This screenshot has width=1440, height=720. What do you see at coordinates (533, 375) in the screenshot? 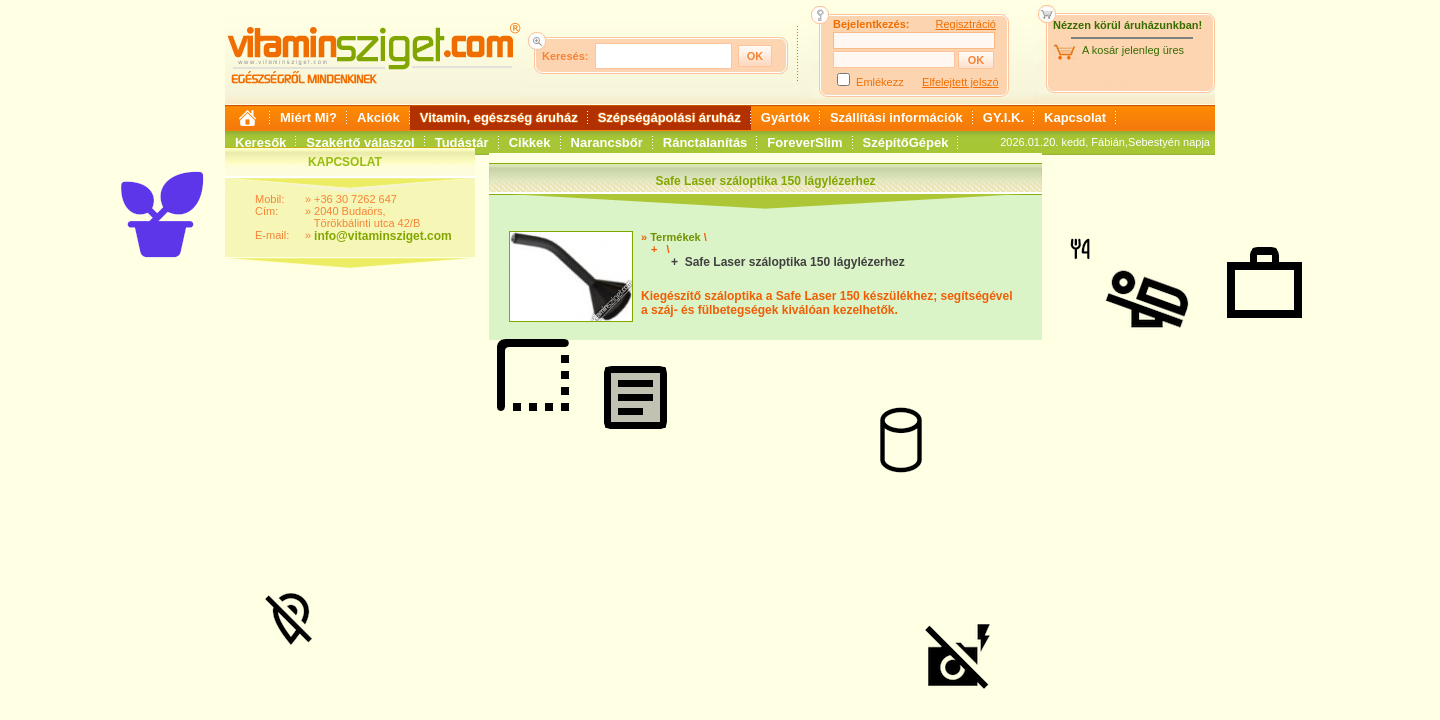
I see `customize border style for a selected element` at bounding box center [533, 375].